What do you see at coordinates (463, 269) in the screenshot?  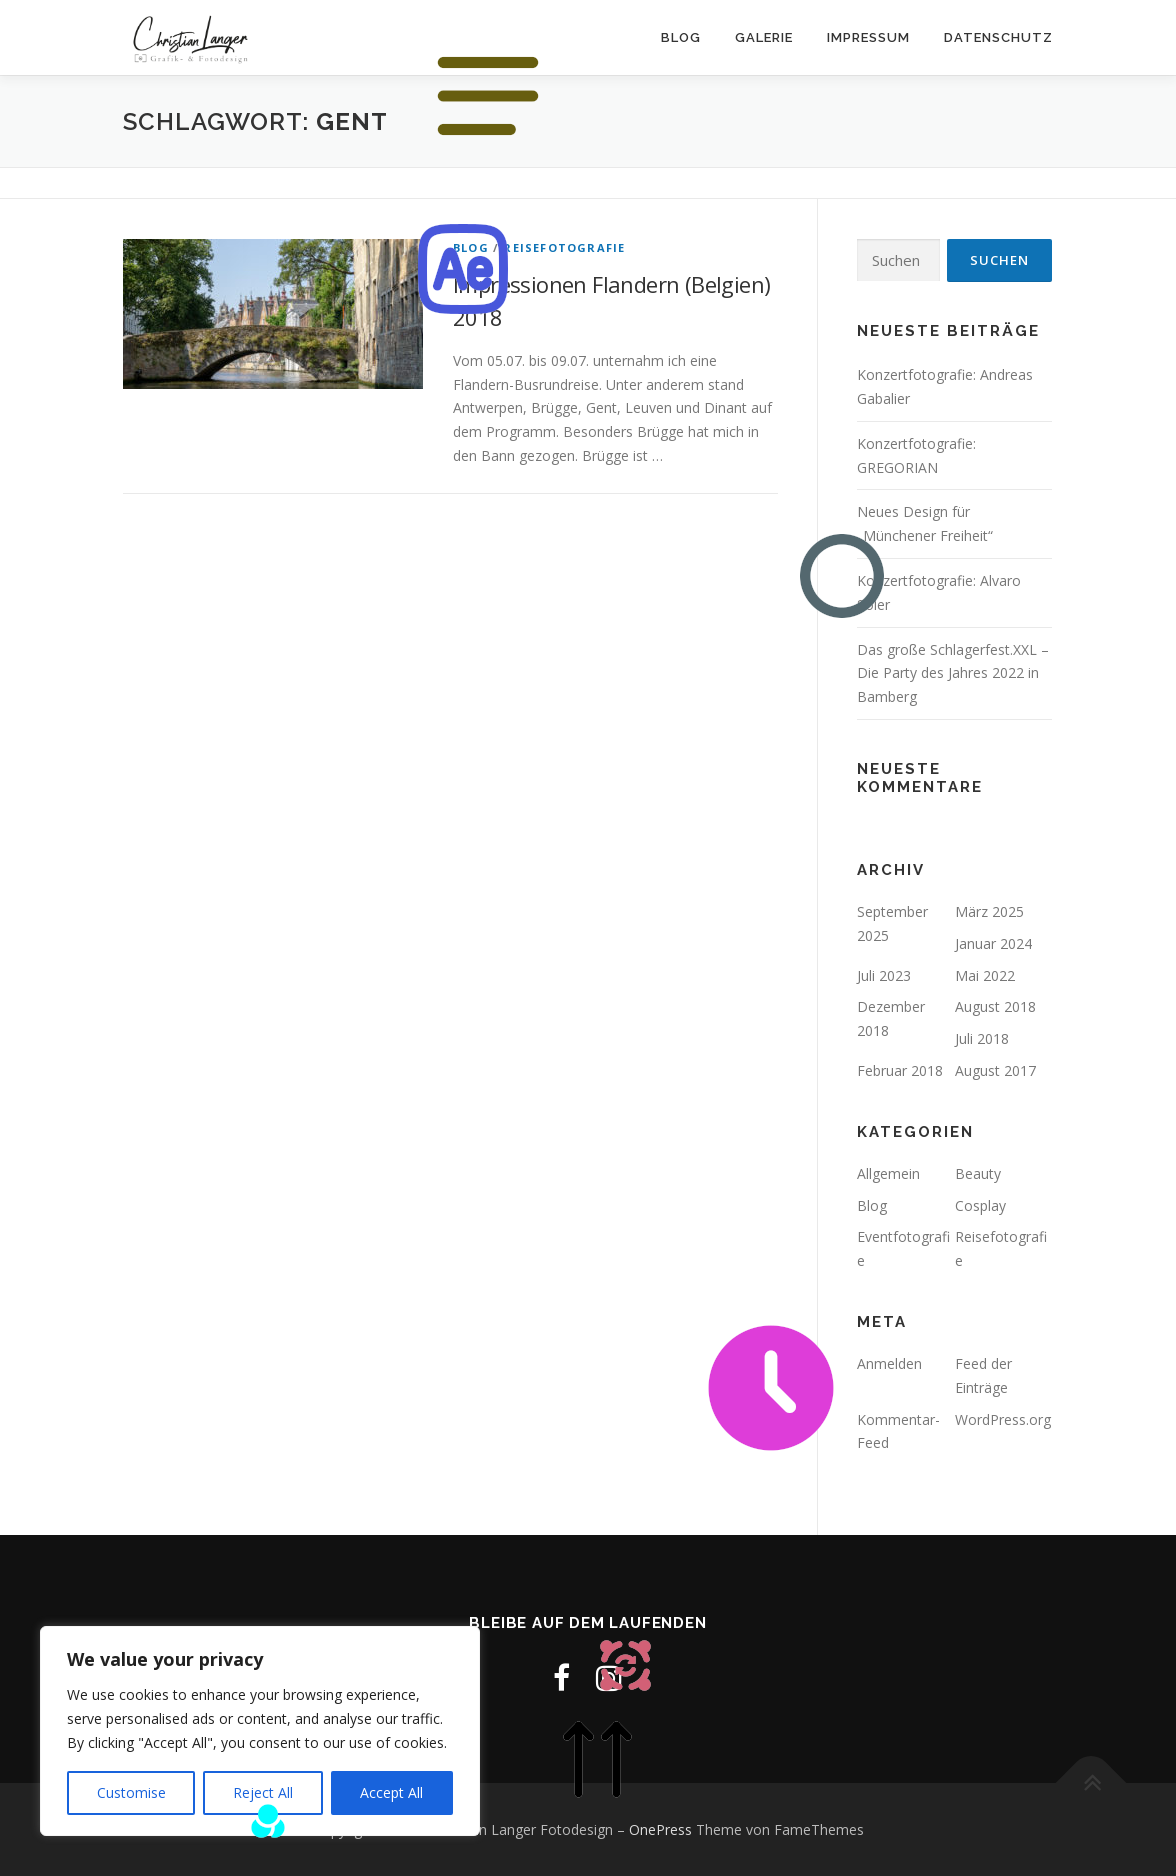 I see `open Adobe After Effects` at bounding box center [463, 269].